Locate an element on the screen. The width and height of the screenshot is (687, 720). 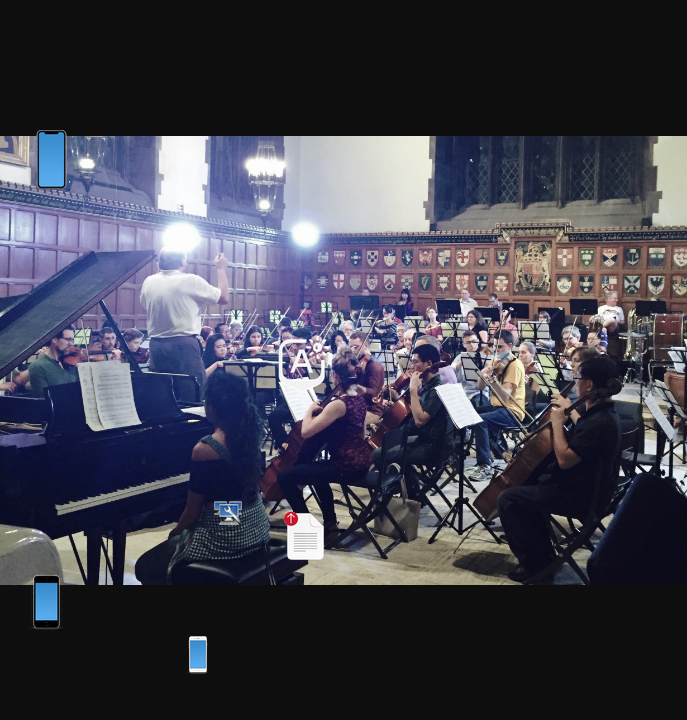
send or share a document is located at coordinates (305, 536).